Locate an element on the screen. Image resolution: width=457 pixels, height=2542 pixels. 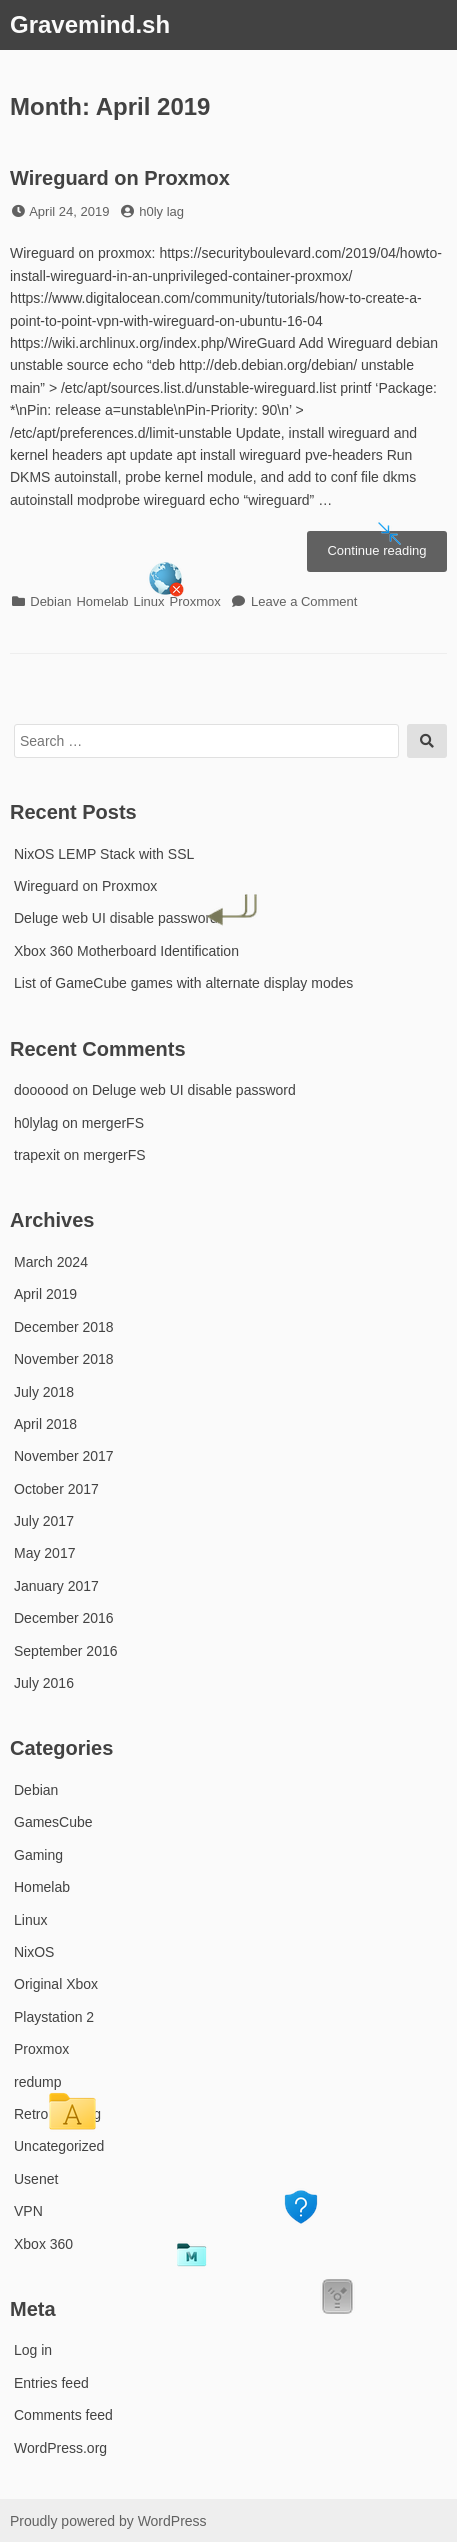
open the fonts folder is located at coordinates (72, 2112).